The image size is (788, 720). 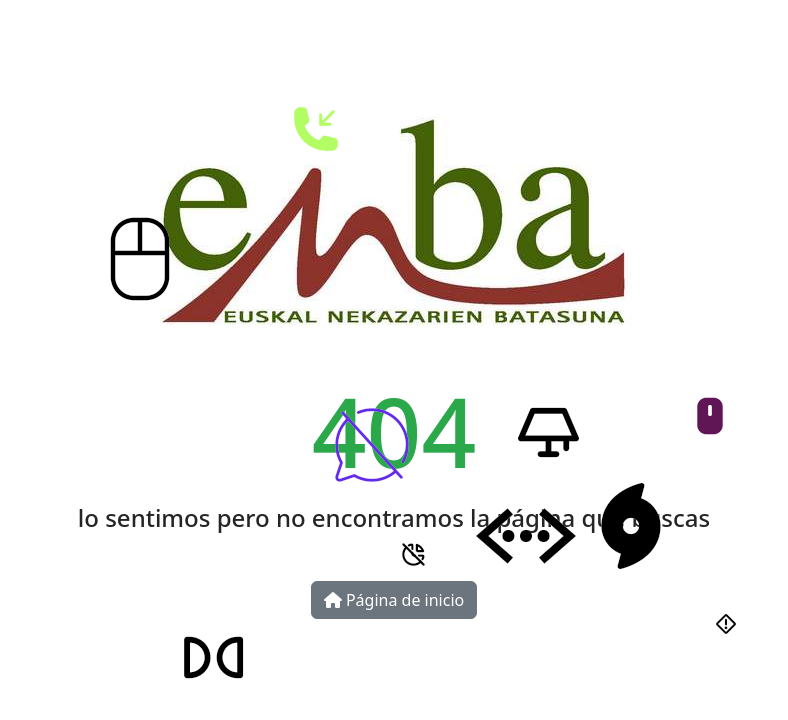 I want to click on adjust mouse or pointer settings, so click(x=710, y=416).